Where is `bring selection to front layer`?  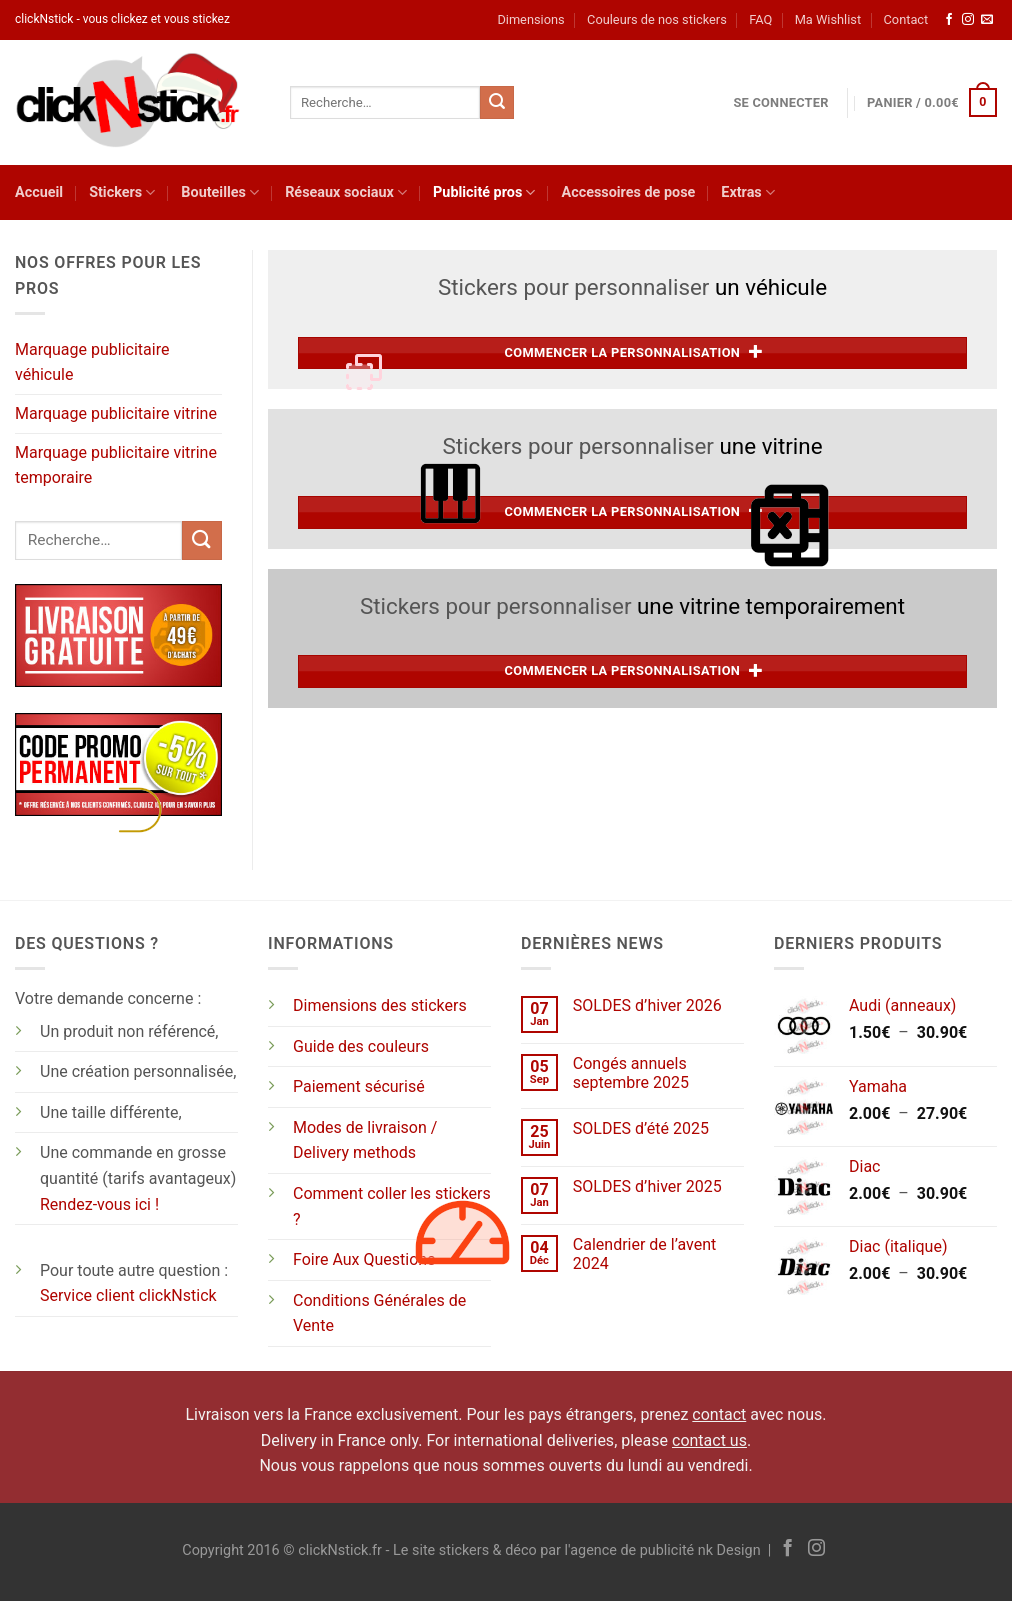 bring selection to front layer is located at coordinates (364, 372).